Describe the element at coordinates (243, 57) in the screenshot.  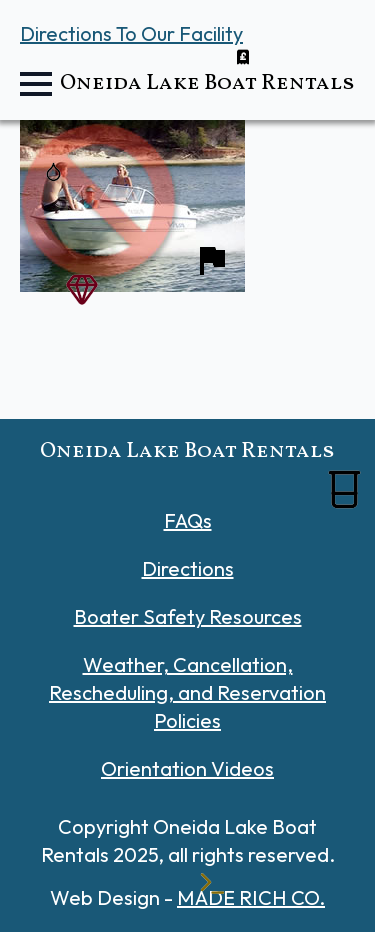
I see `view receipt or transaction in British pounds` at that location.